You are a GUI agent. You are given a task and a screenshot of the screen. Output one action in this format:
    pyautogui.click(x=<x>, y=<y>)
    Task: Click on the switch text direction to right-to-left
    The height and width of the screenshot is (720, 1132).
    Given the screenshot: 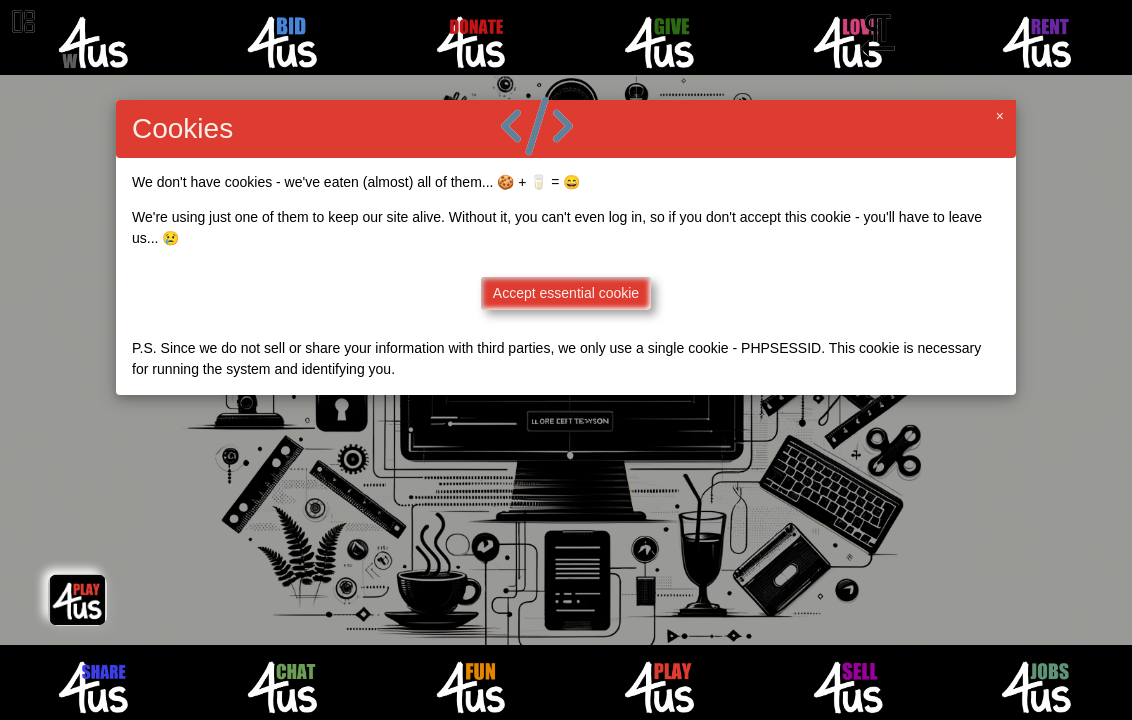 What is the action you would take?
    pyautogui.click(x=877, y=35)
    